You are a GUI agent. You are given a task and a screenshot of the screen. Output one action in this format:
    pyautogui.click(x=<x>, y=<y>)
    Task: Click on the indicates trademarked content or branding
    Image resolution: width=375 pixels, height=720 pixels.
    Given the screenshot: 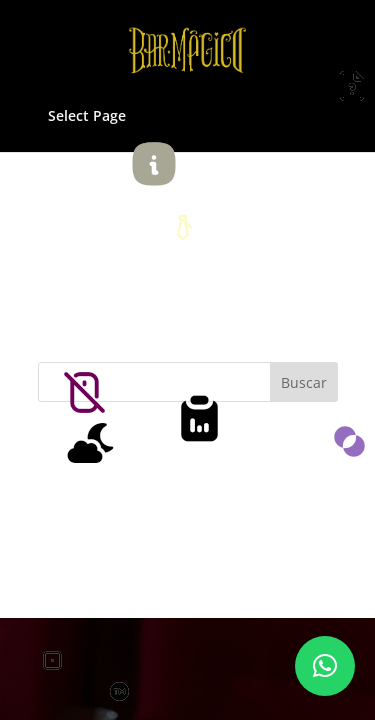 What is the action you would take?
    pyautogui.click(x=119, y=691)
    